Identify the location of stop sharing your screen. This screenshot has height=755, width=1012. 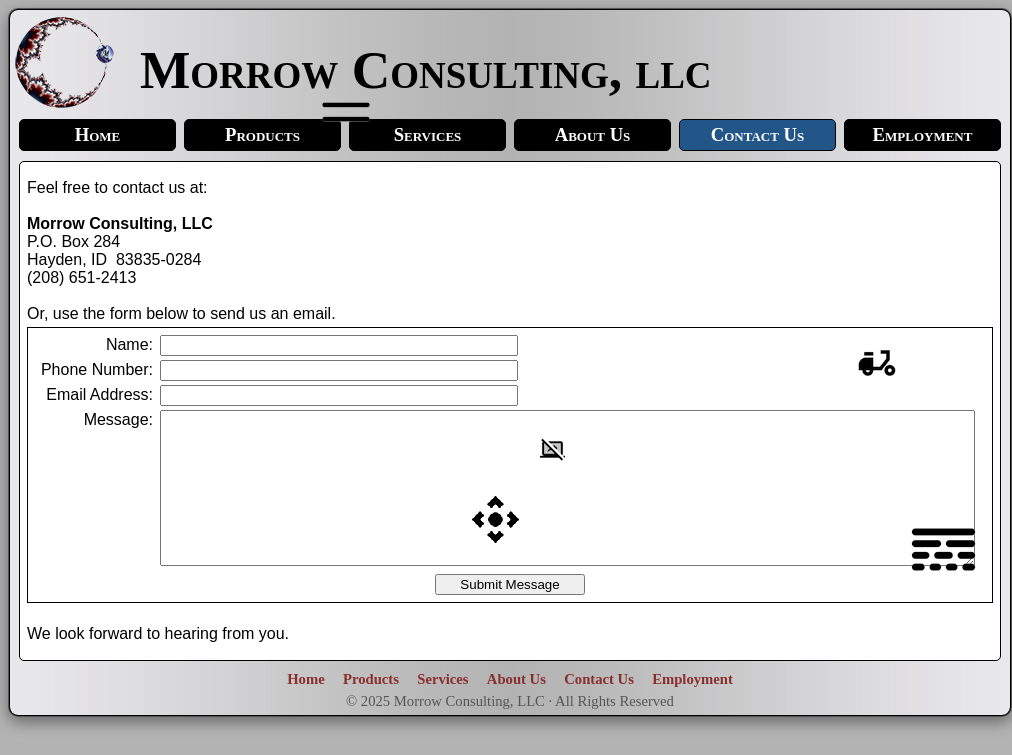
(552, 449).